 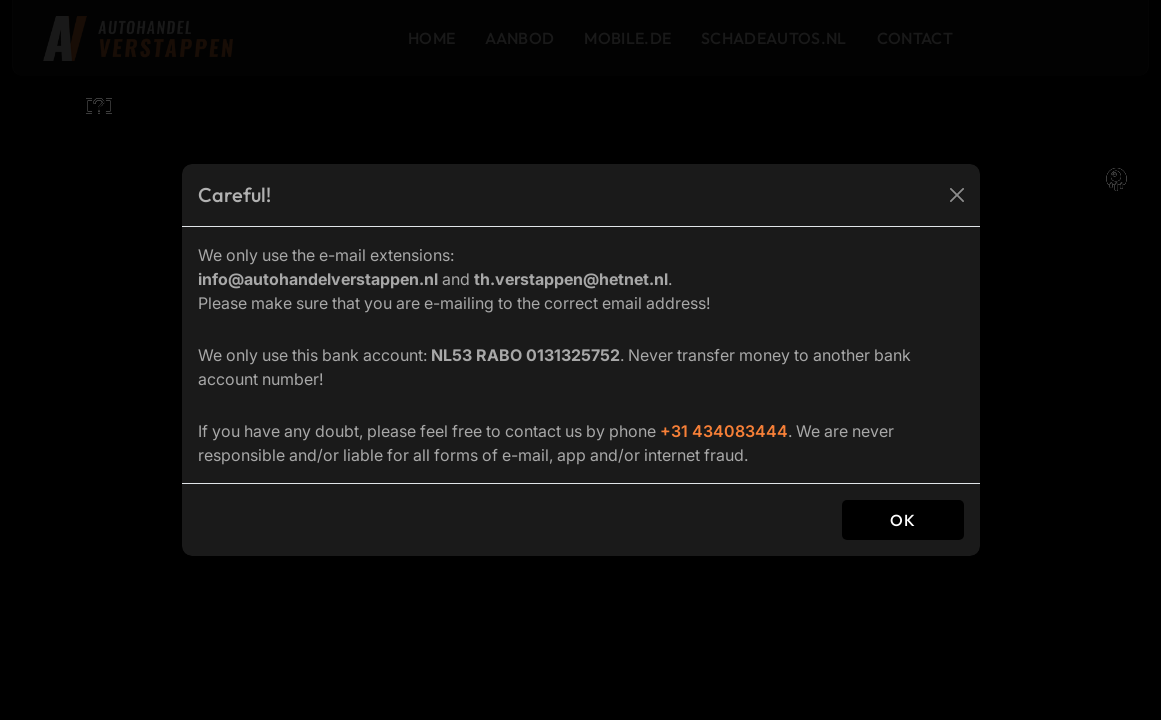 What do you see at coordinates (1116, 179) in the screenshot?
I see `livewire framework logo` at bounding box center [1116, 179].